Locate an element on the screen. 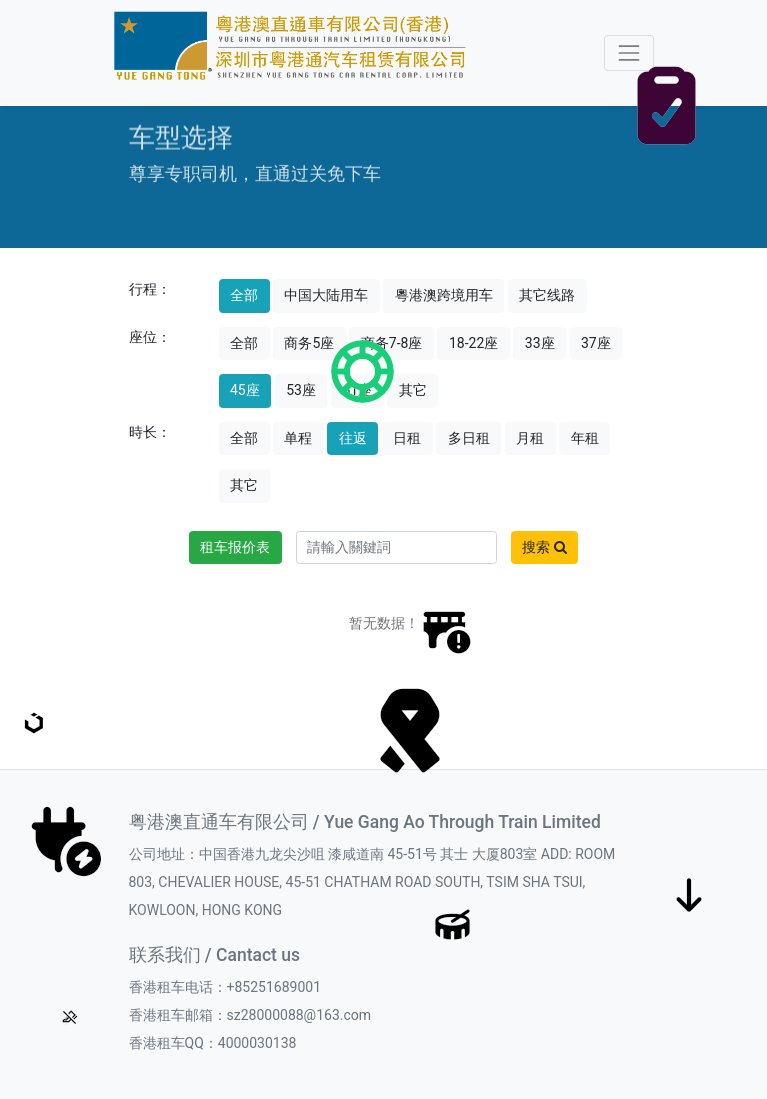 This screenshot has height=1099, width=767. do not step on this surface is located at coordinates (70, 1017).